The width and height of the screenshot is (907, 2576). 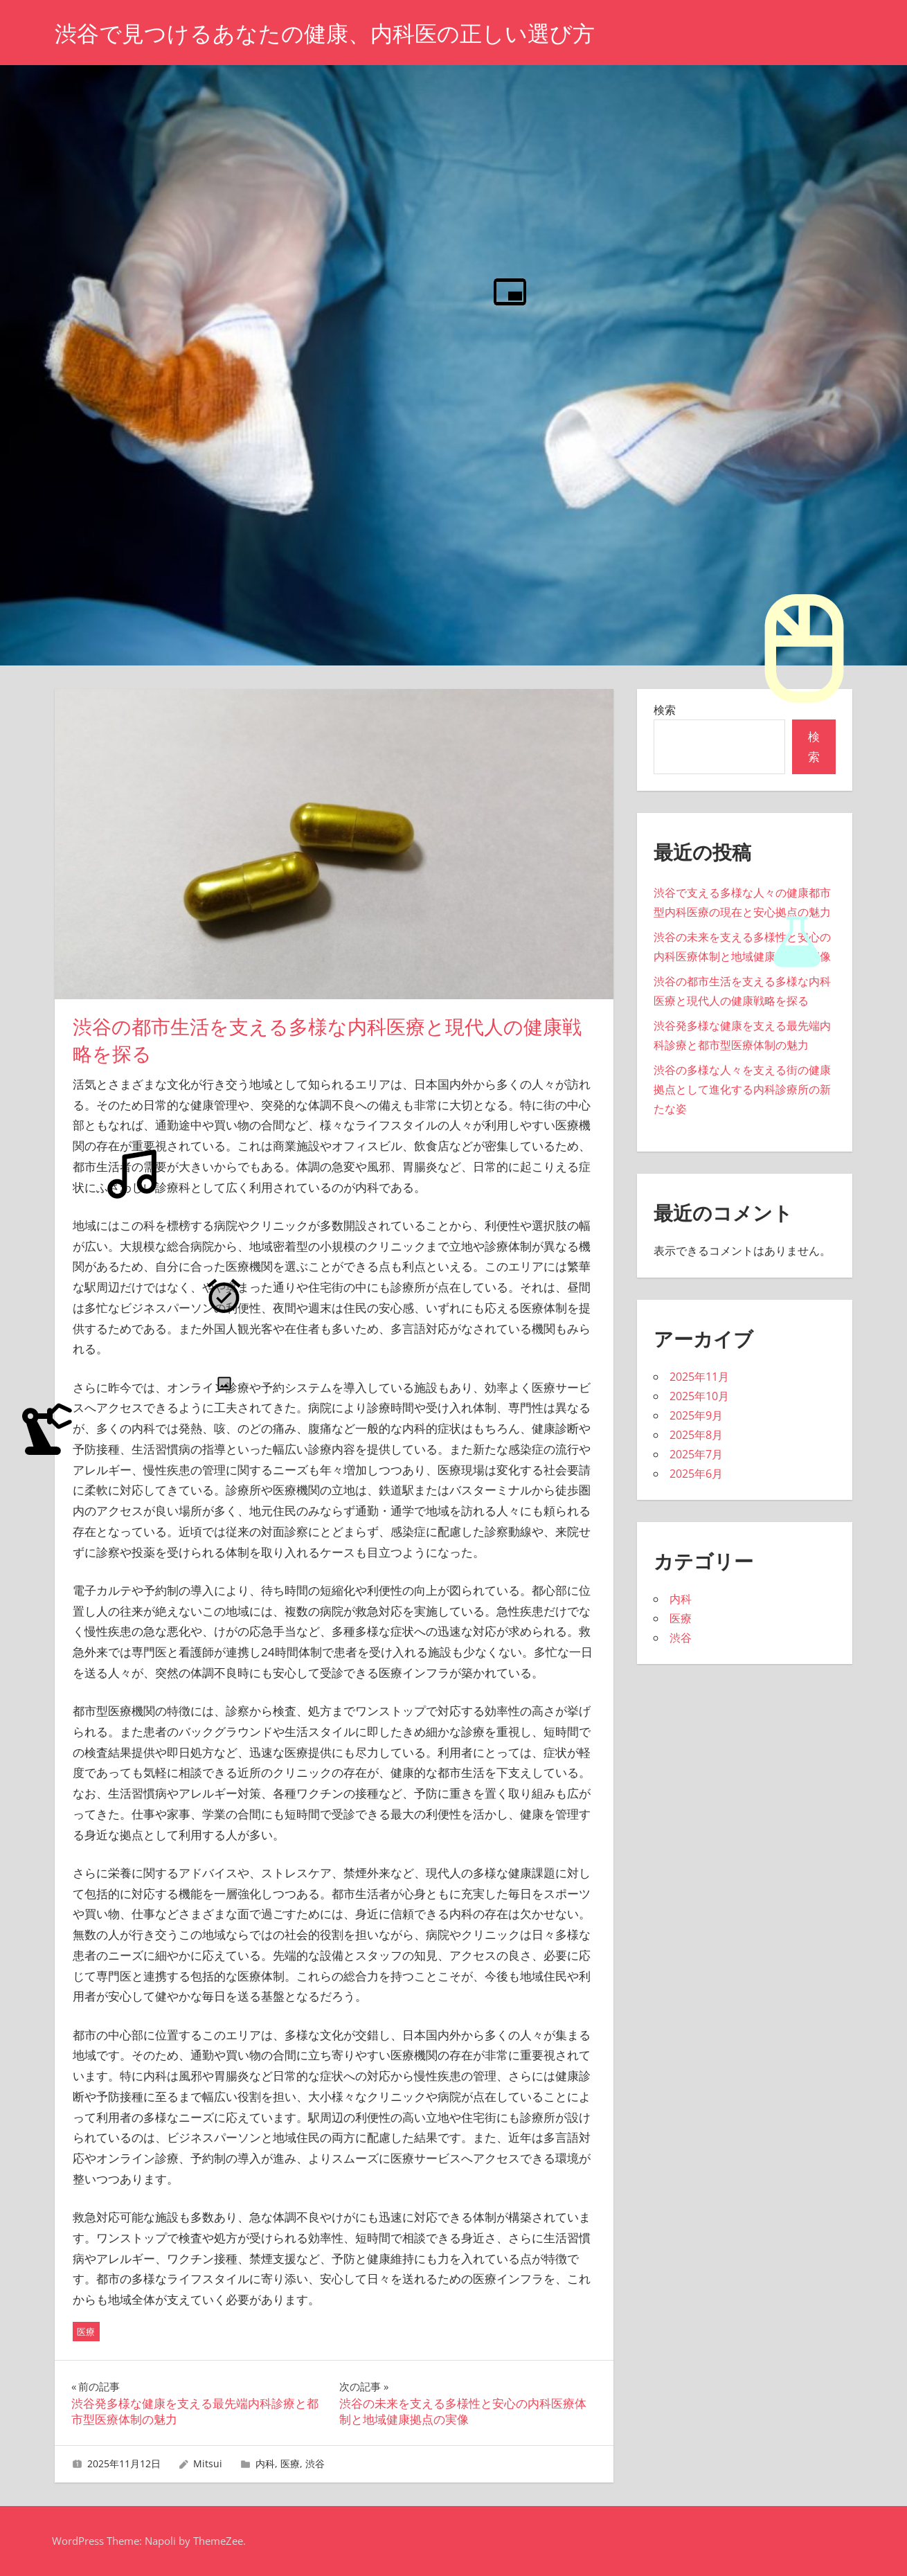 What do you see at coordinates (804, 648) in the screenshot?
I see `indicates left mouse button click action` at bounding box center [804, 648].